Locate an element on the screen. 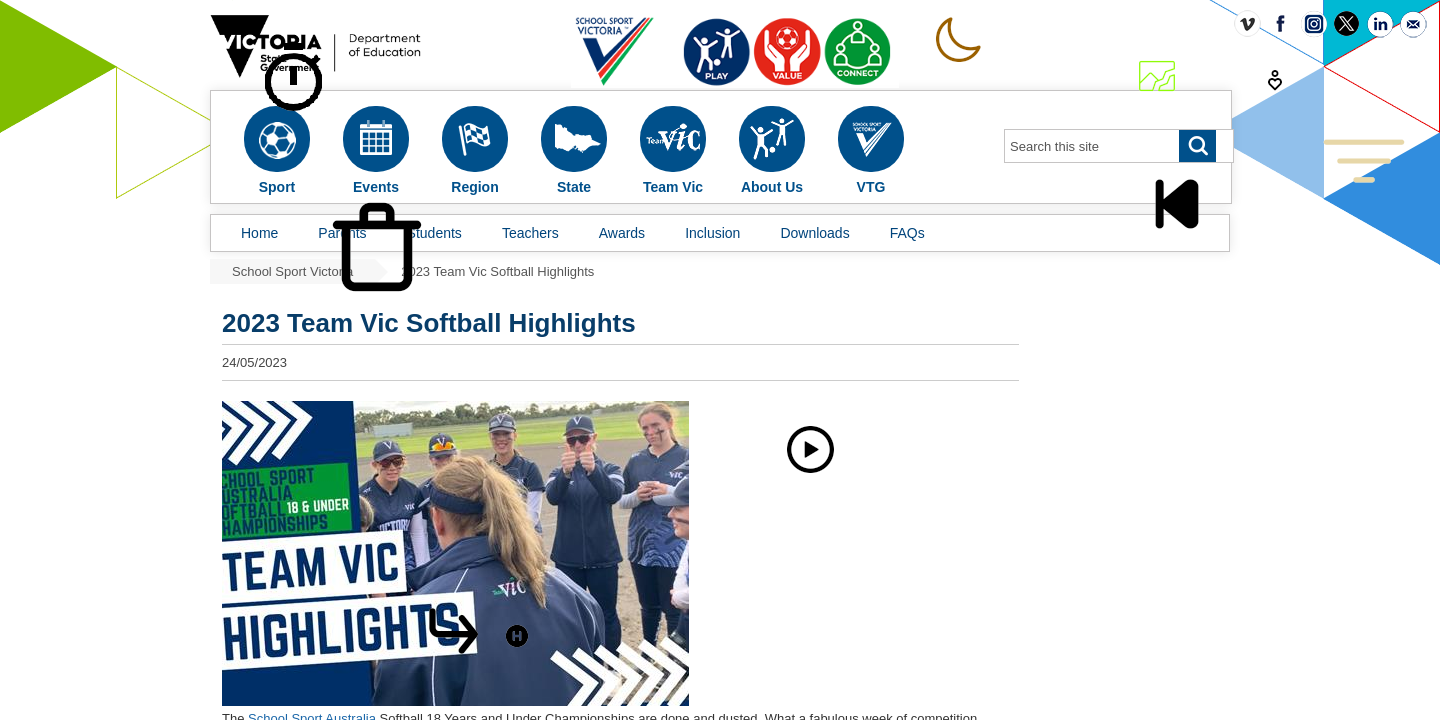 The width and height of the screenshot is (1440, 720). play media or video content is located at coordinates (810, 449).